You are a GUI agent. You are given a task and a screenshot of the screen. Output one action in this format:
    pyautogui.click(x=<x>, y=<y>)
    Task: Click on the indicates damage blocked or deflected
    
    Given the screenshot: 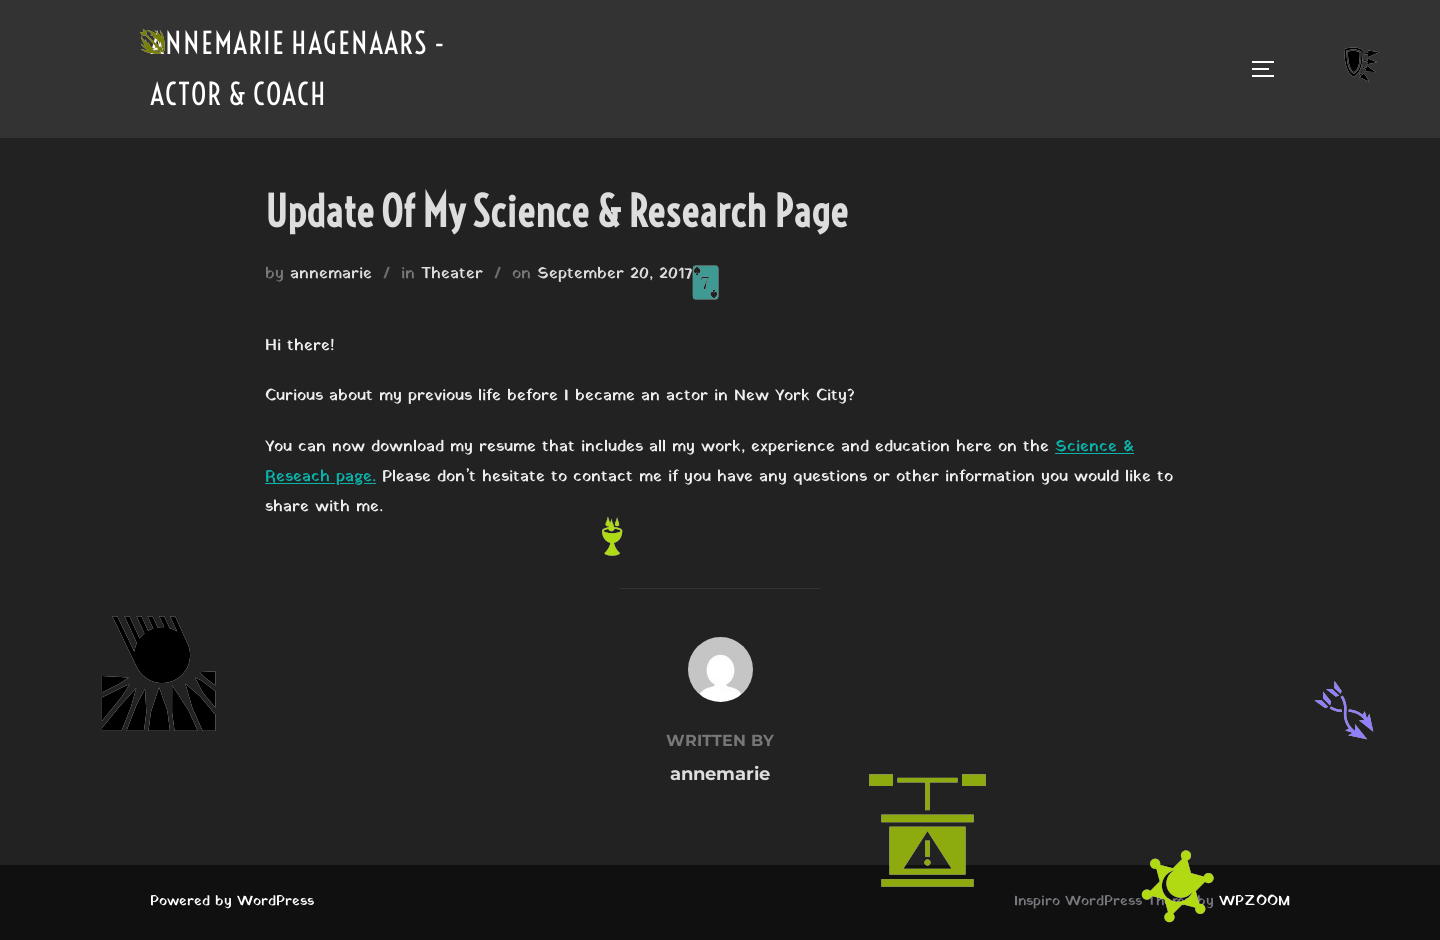 What is the action you would take?
    pyautogui.click(x=1361, y=64)
    